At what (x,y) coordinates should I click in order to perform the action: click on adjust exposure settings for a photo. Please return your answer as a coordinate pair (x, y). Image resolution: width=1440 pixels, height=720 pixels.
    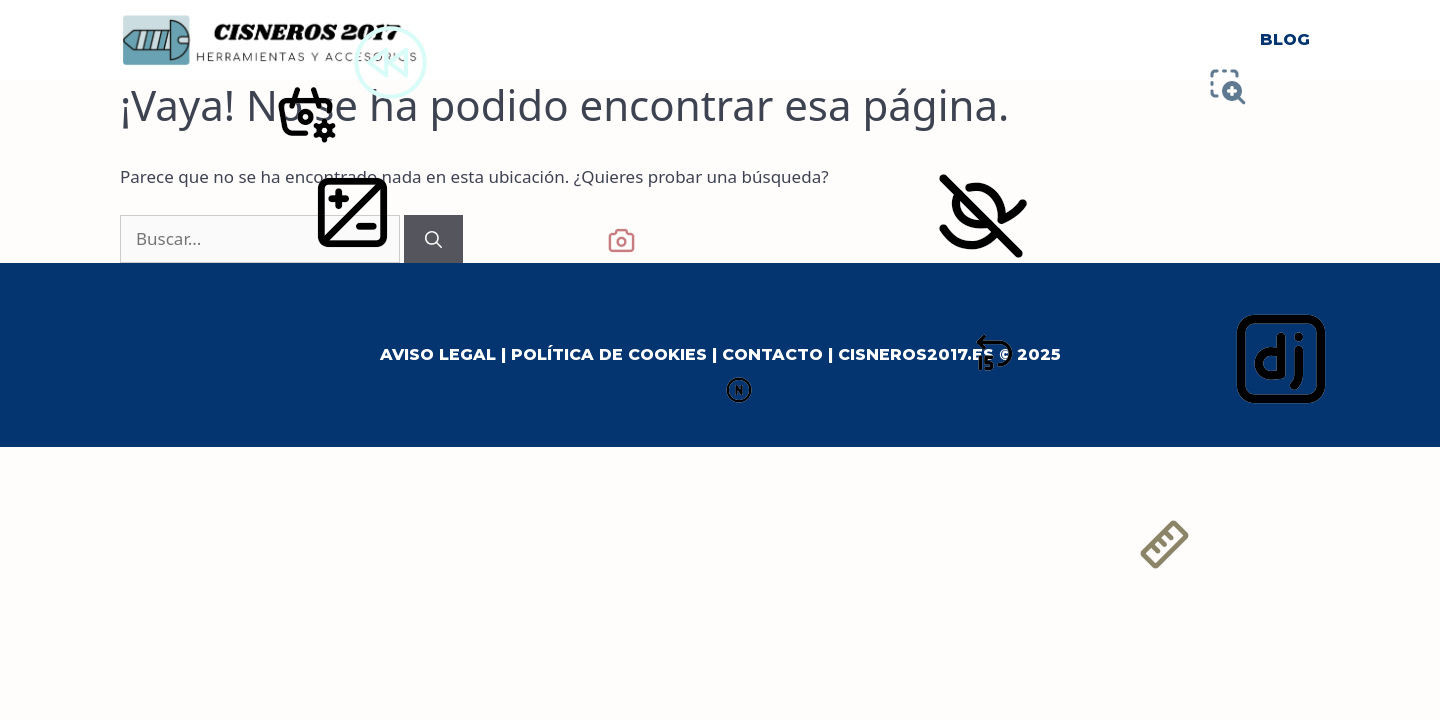
    Looking at the image, I should click on (352, 212).